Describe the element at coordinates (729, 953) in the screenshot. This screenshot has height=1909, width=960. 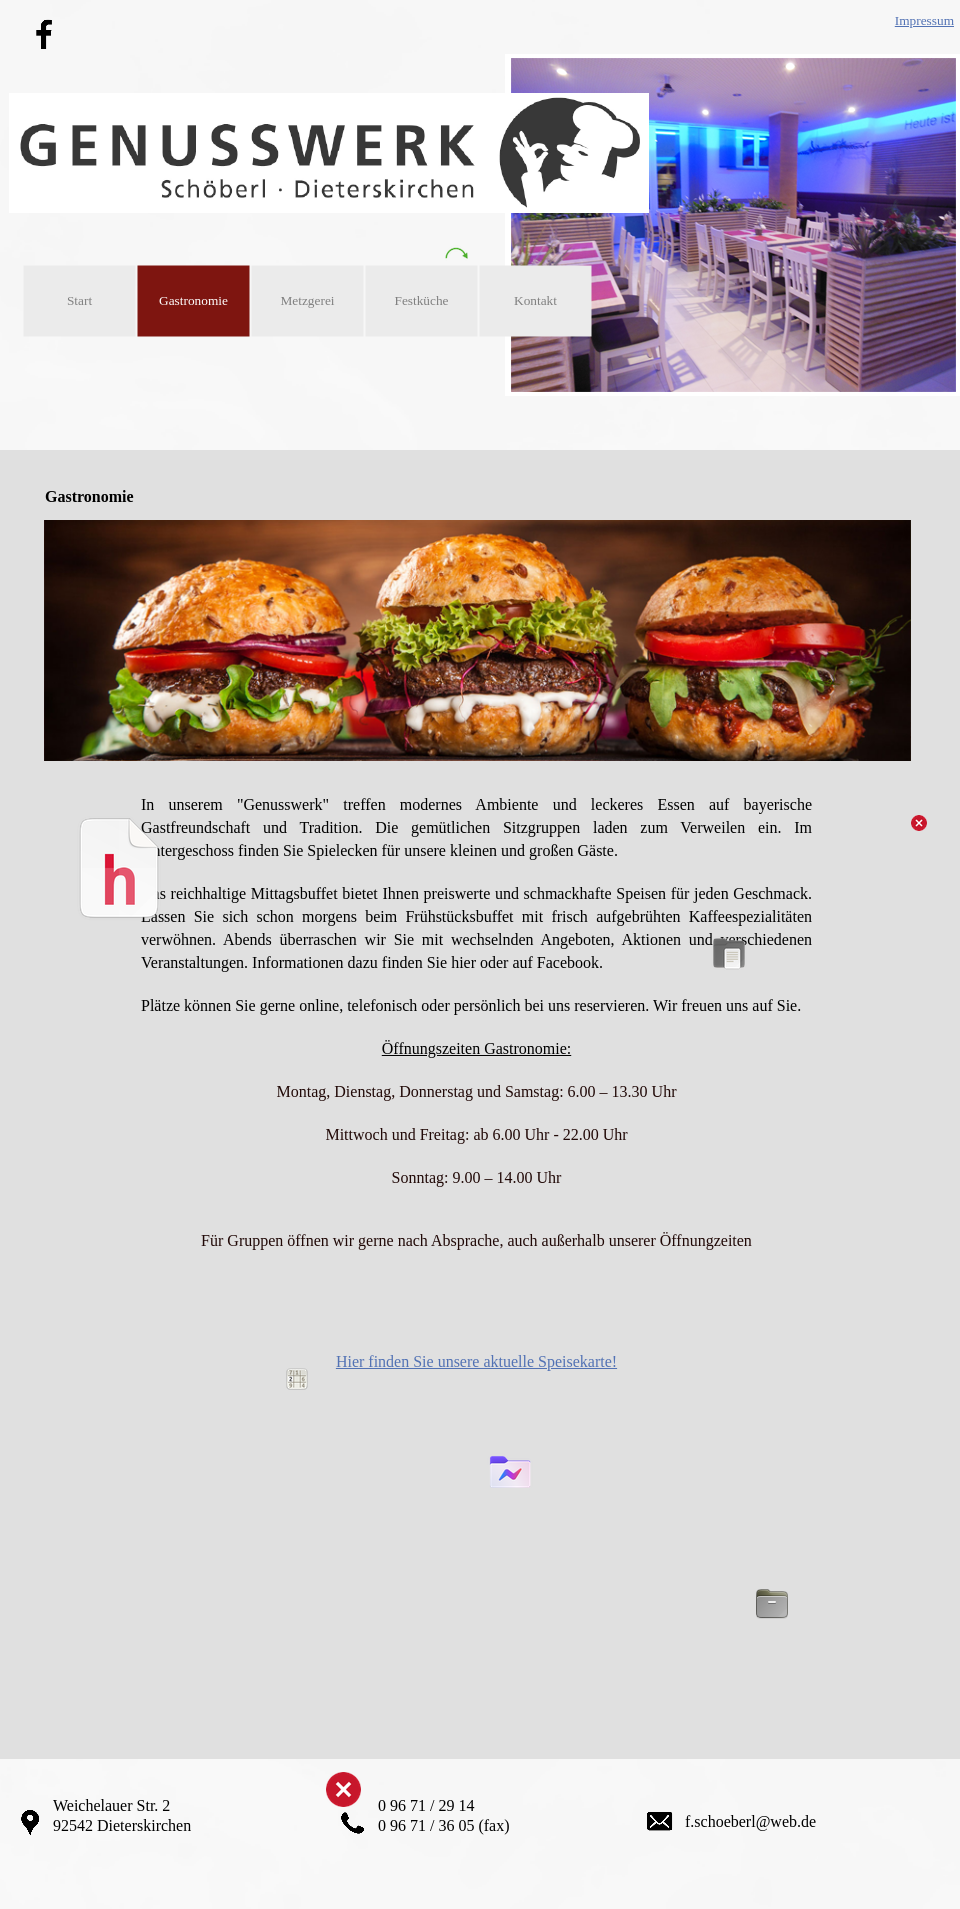
I see `open a file from folder` at that location.